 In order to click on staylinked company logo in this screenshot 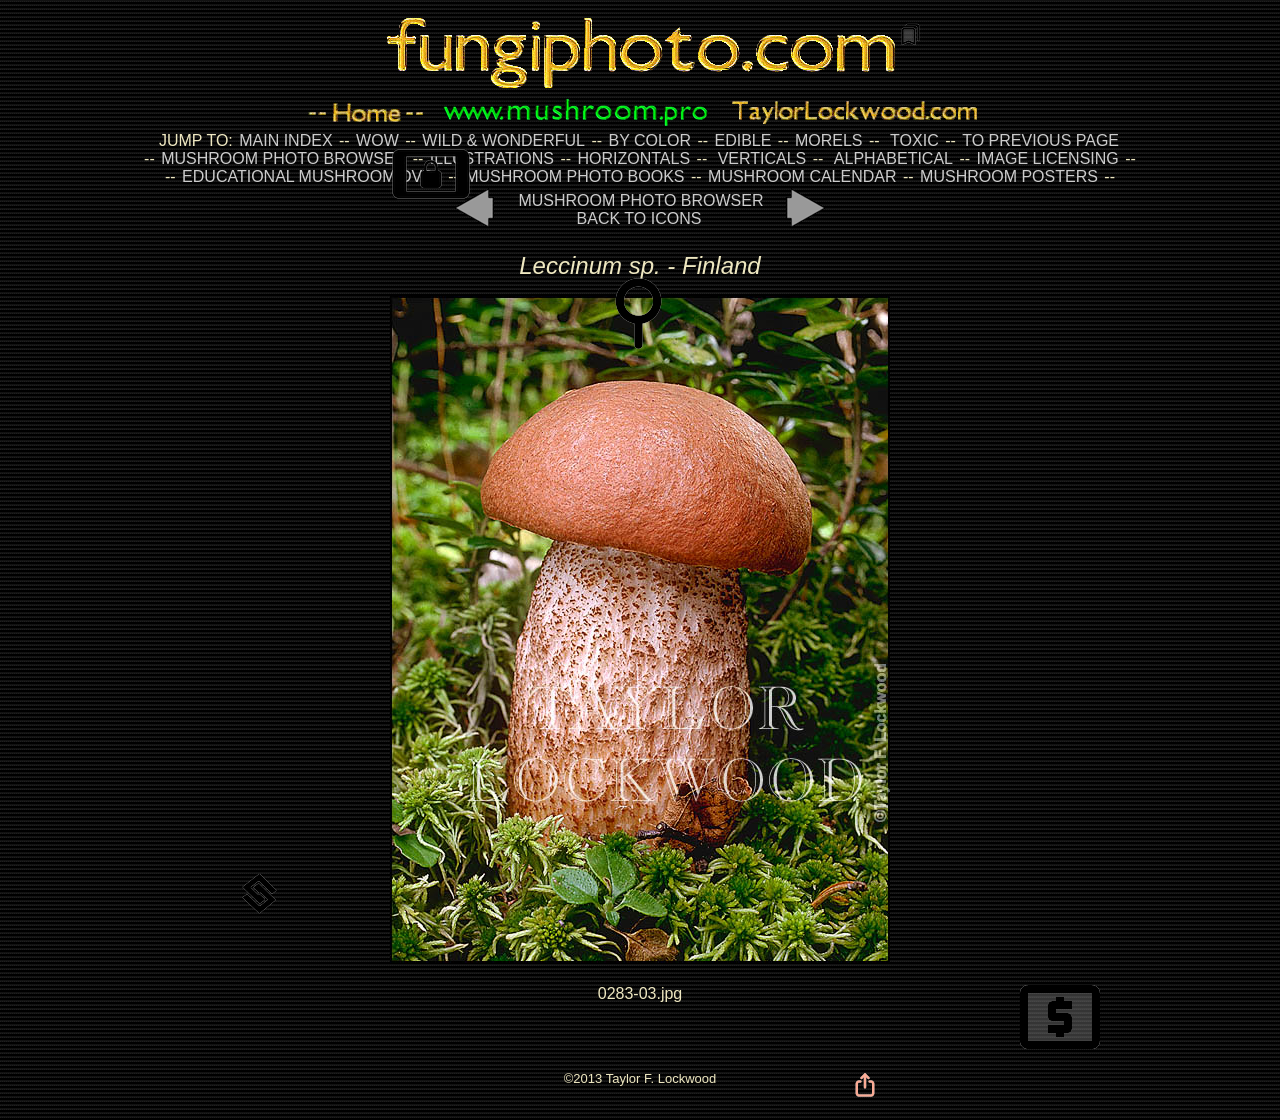, I will do `click(259, 893)`.